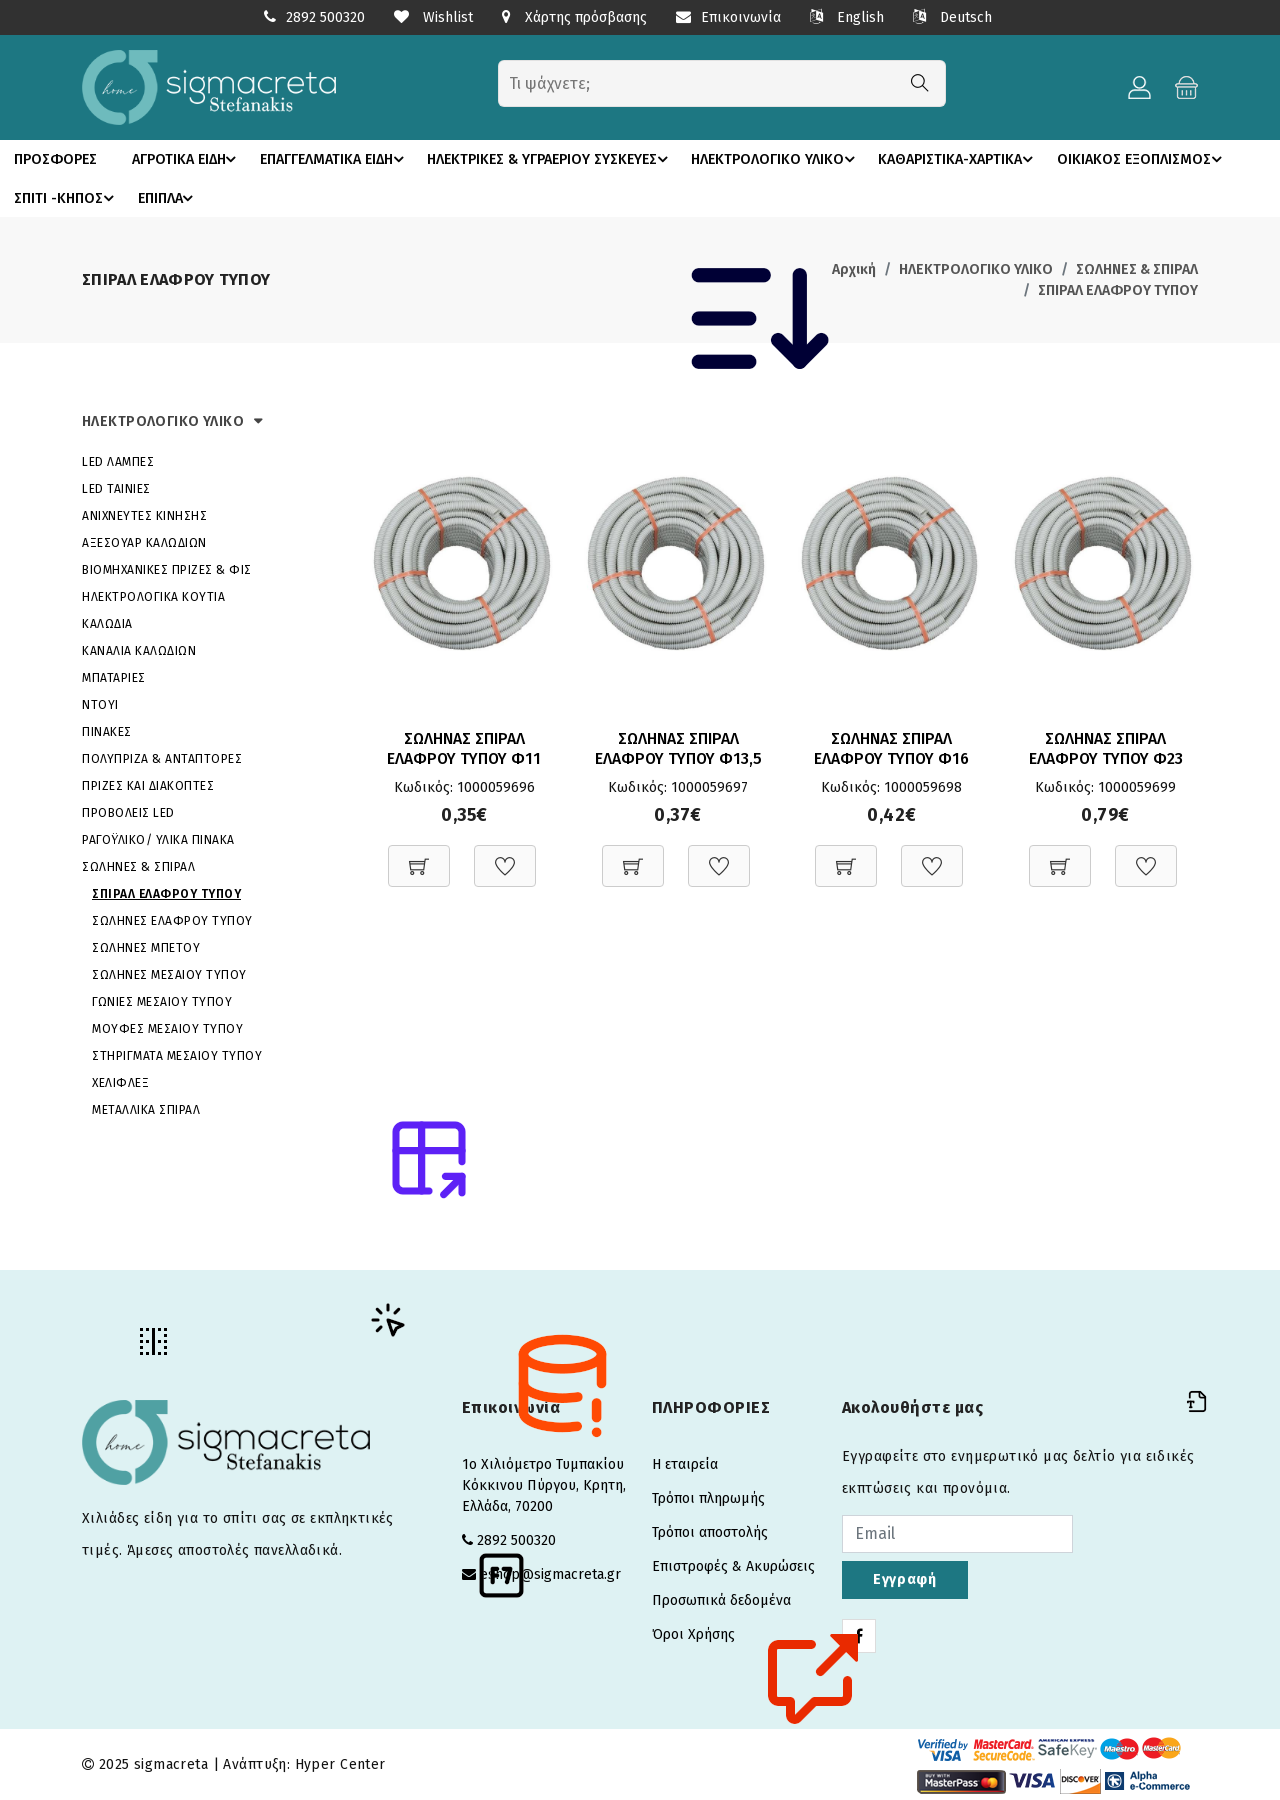  Describe the element at coordinates (153, 1341) in the screenshot. I see `add a vertical border to selected cells` at that location.